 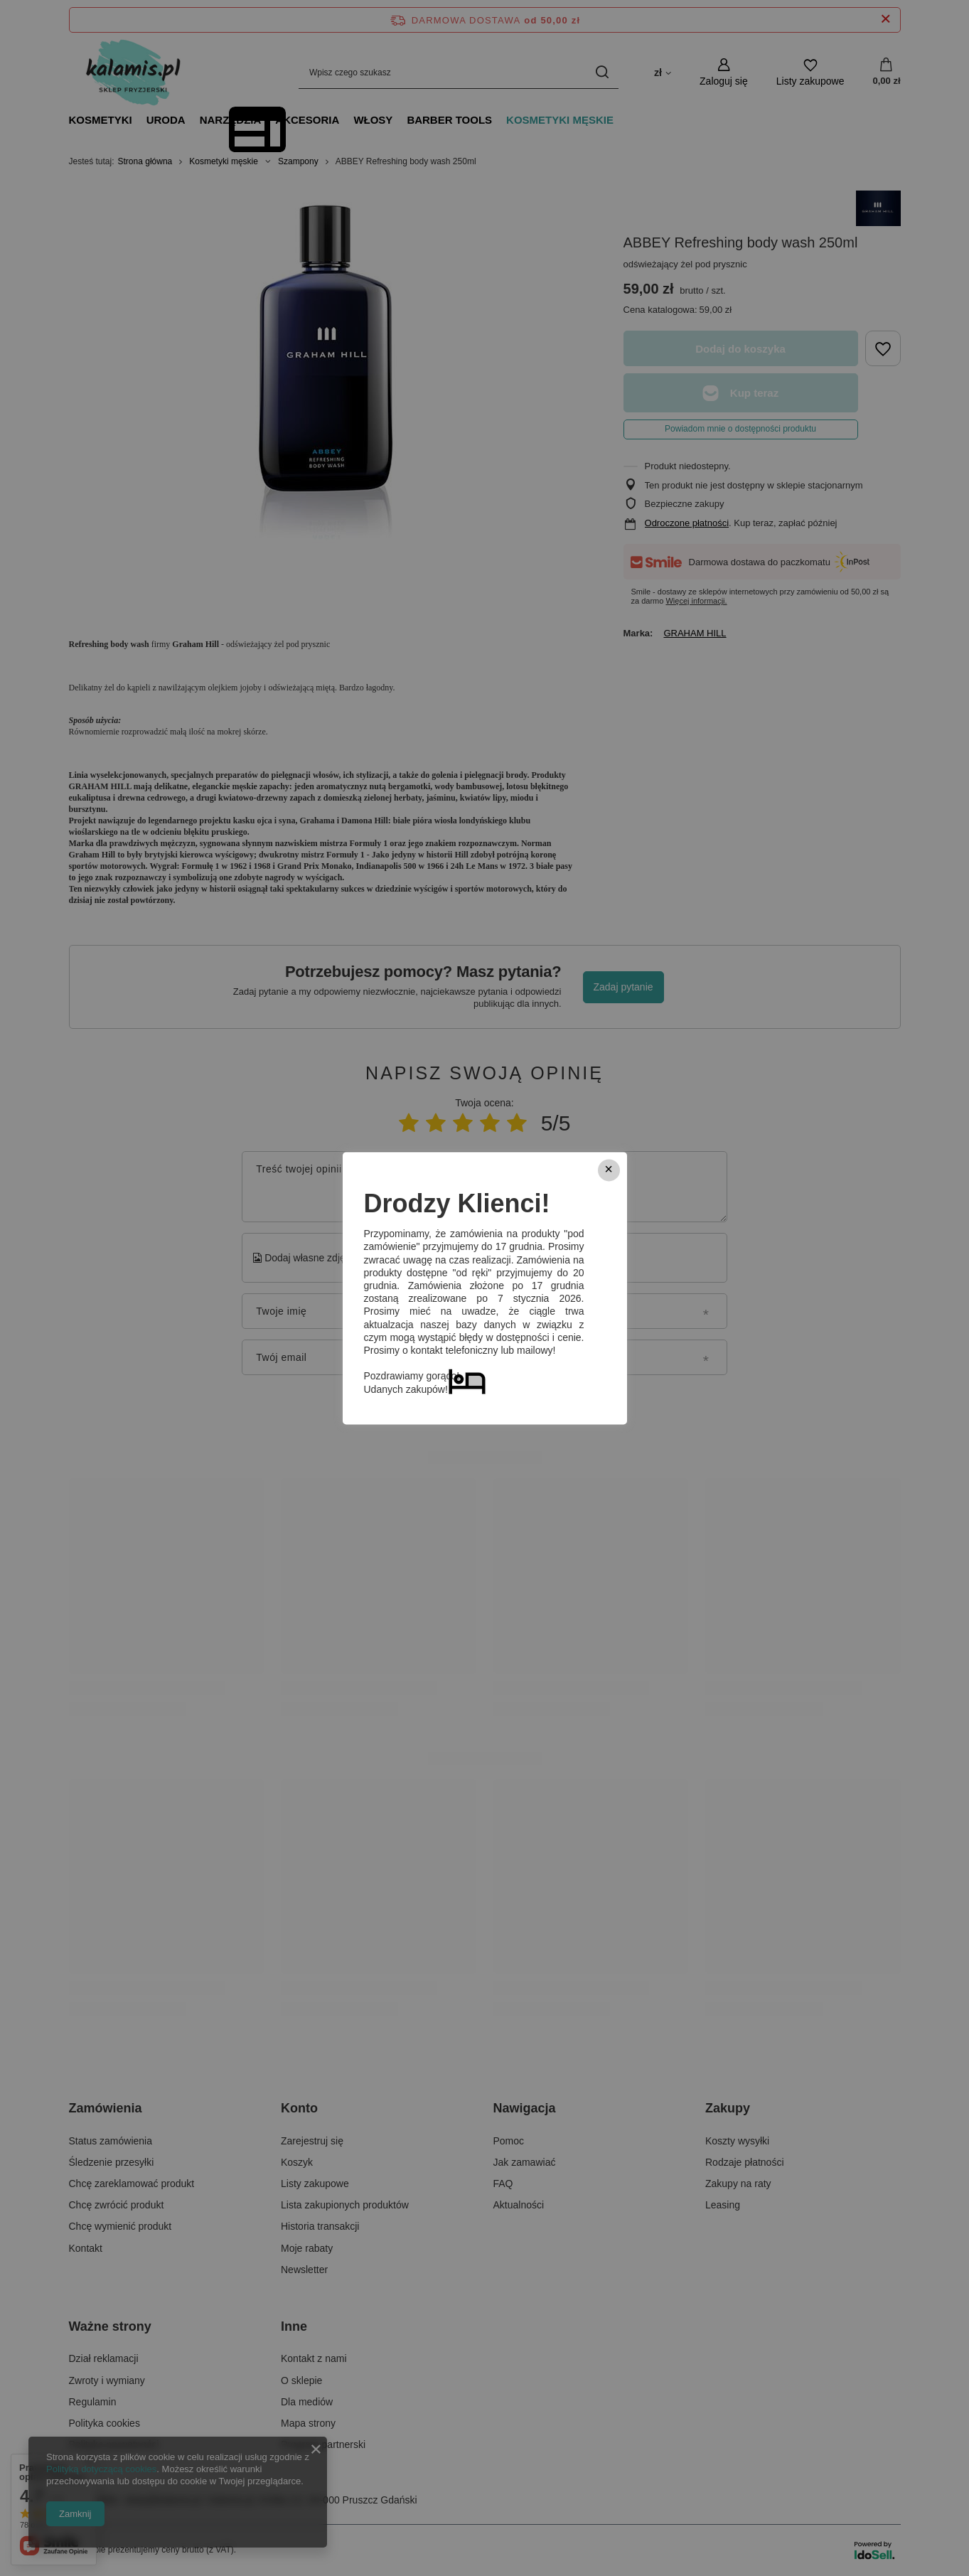 I want to click on find nearby hotels or accommodations, so click(x=467, y=1381).